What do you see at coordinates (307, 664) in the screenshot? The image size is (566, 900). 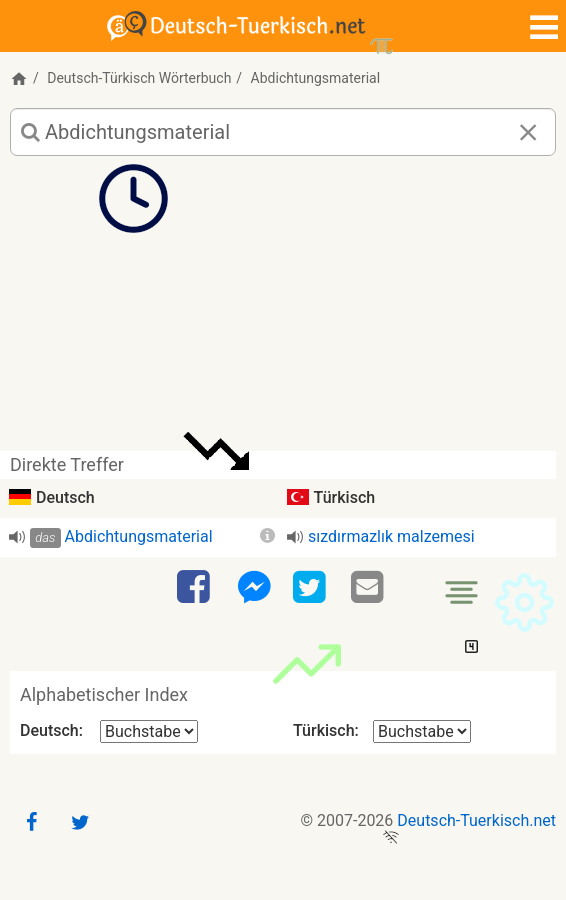 I see `view trending or popular content` at bounding box center [307, 664].